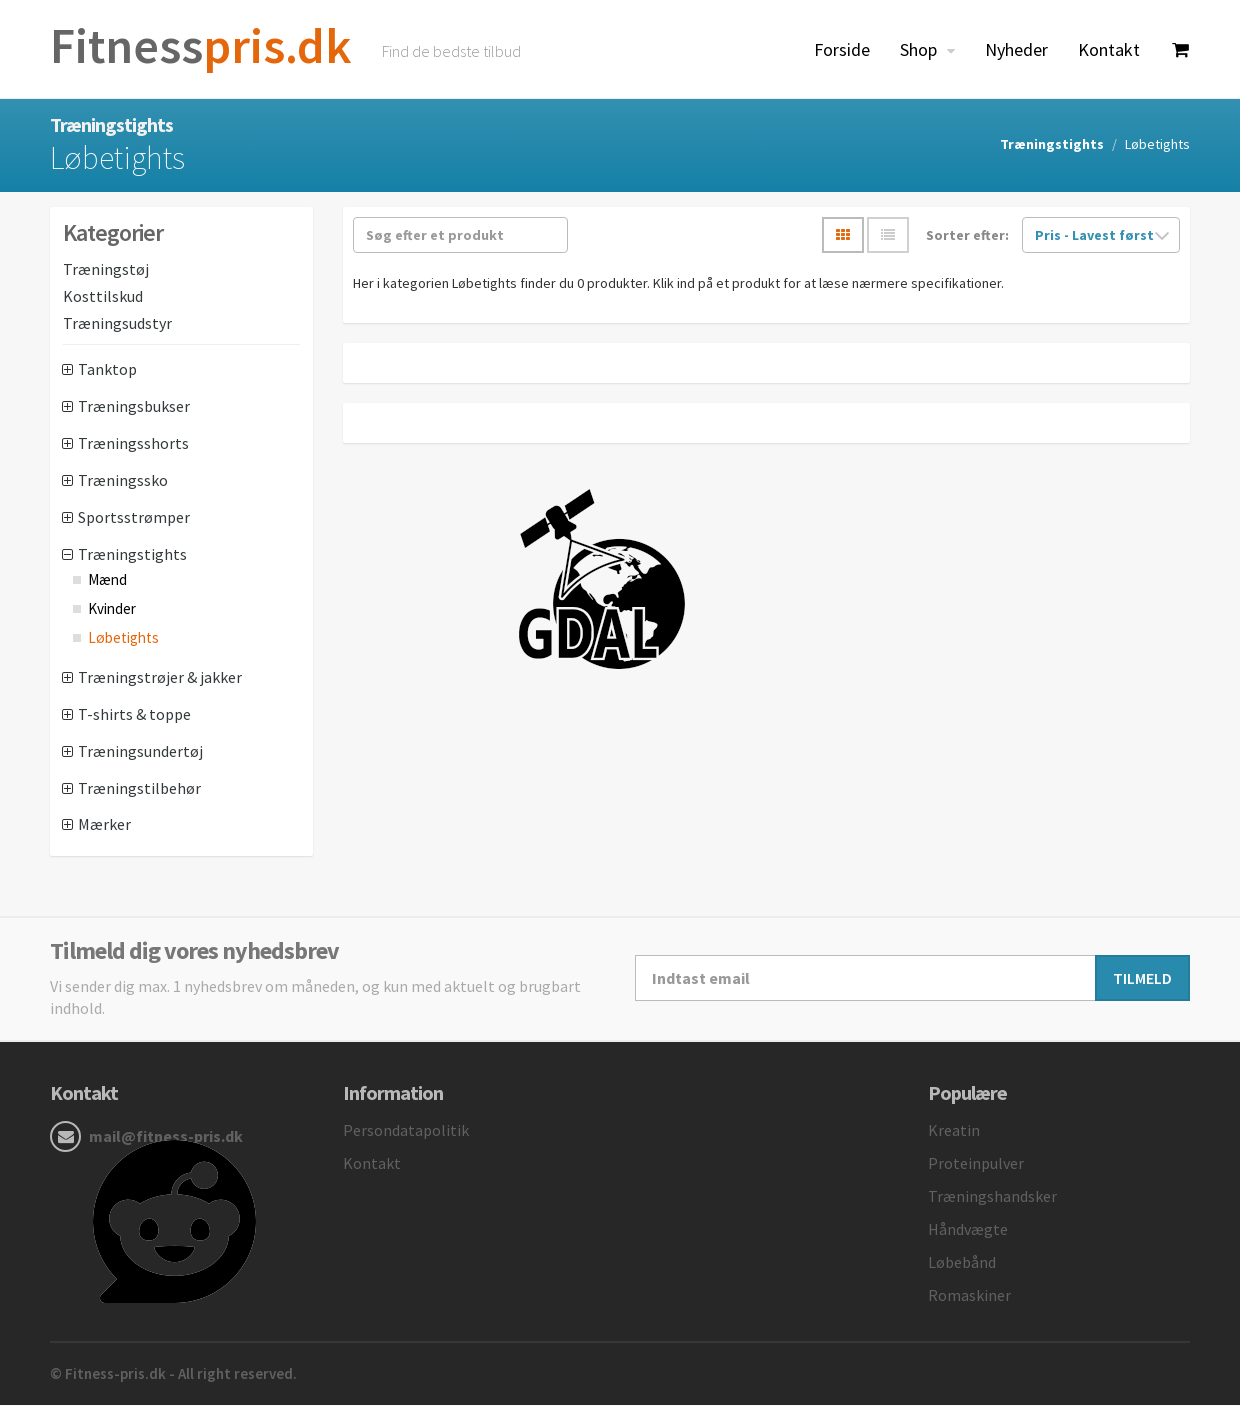 The height and width of the screenshot is (1406, 1240). What do you see at coordinates (174, 1221) in the screenshot?
I see `open the Reddit app` at bounding box center [174, 1221].